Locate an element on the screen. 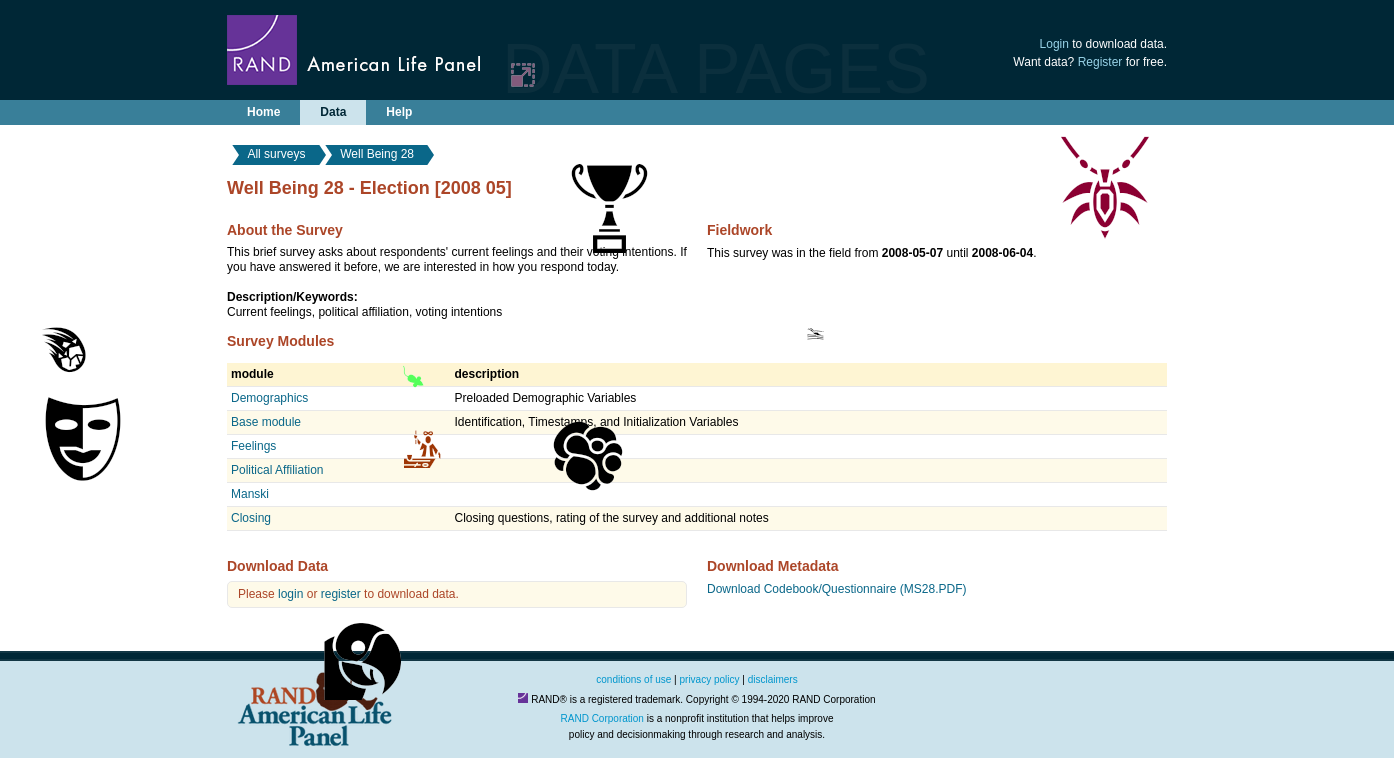  throw charcoal or debris item is located at coordinates (64, 350).